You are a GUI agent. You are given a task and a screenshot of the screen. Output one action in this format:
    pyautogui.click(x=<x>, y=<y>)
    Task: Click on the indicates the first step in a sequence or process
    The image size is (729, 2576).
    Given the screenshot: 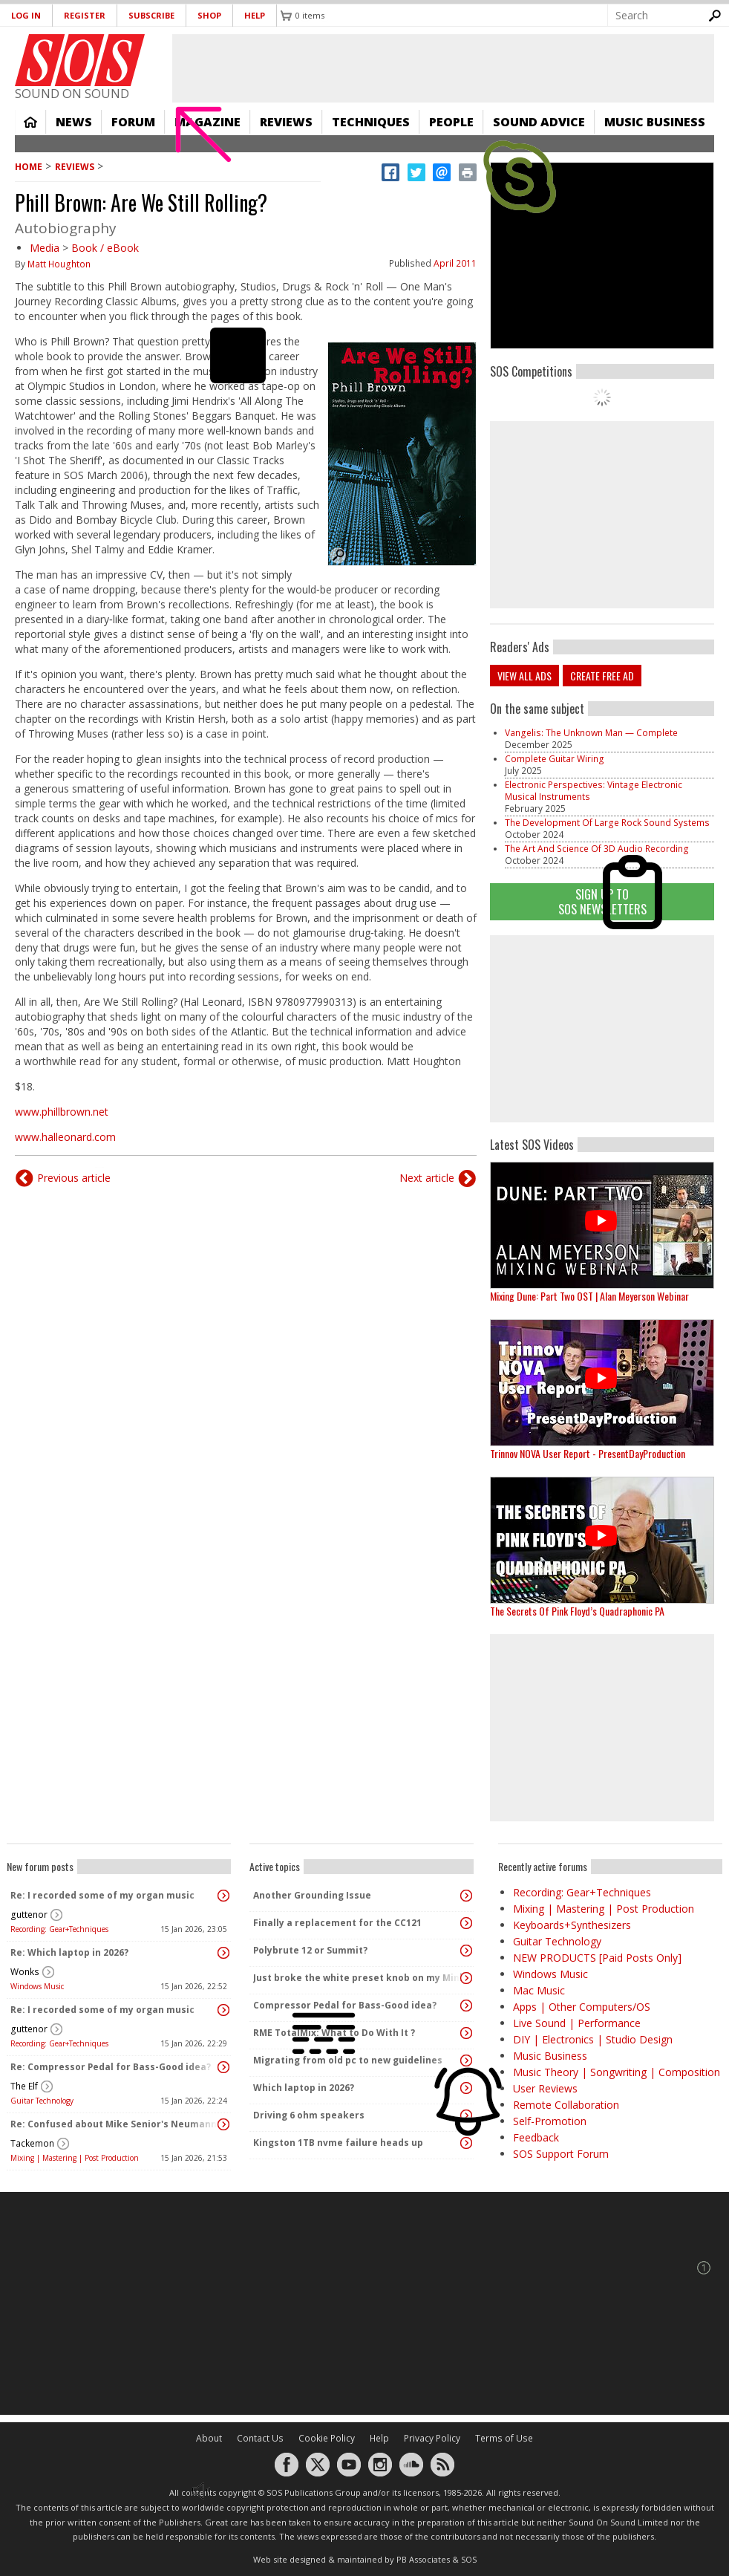 What is the action you would take?
    pyautogui.click(x=704, y=2268)
    